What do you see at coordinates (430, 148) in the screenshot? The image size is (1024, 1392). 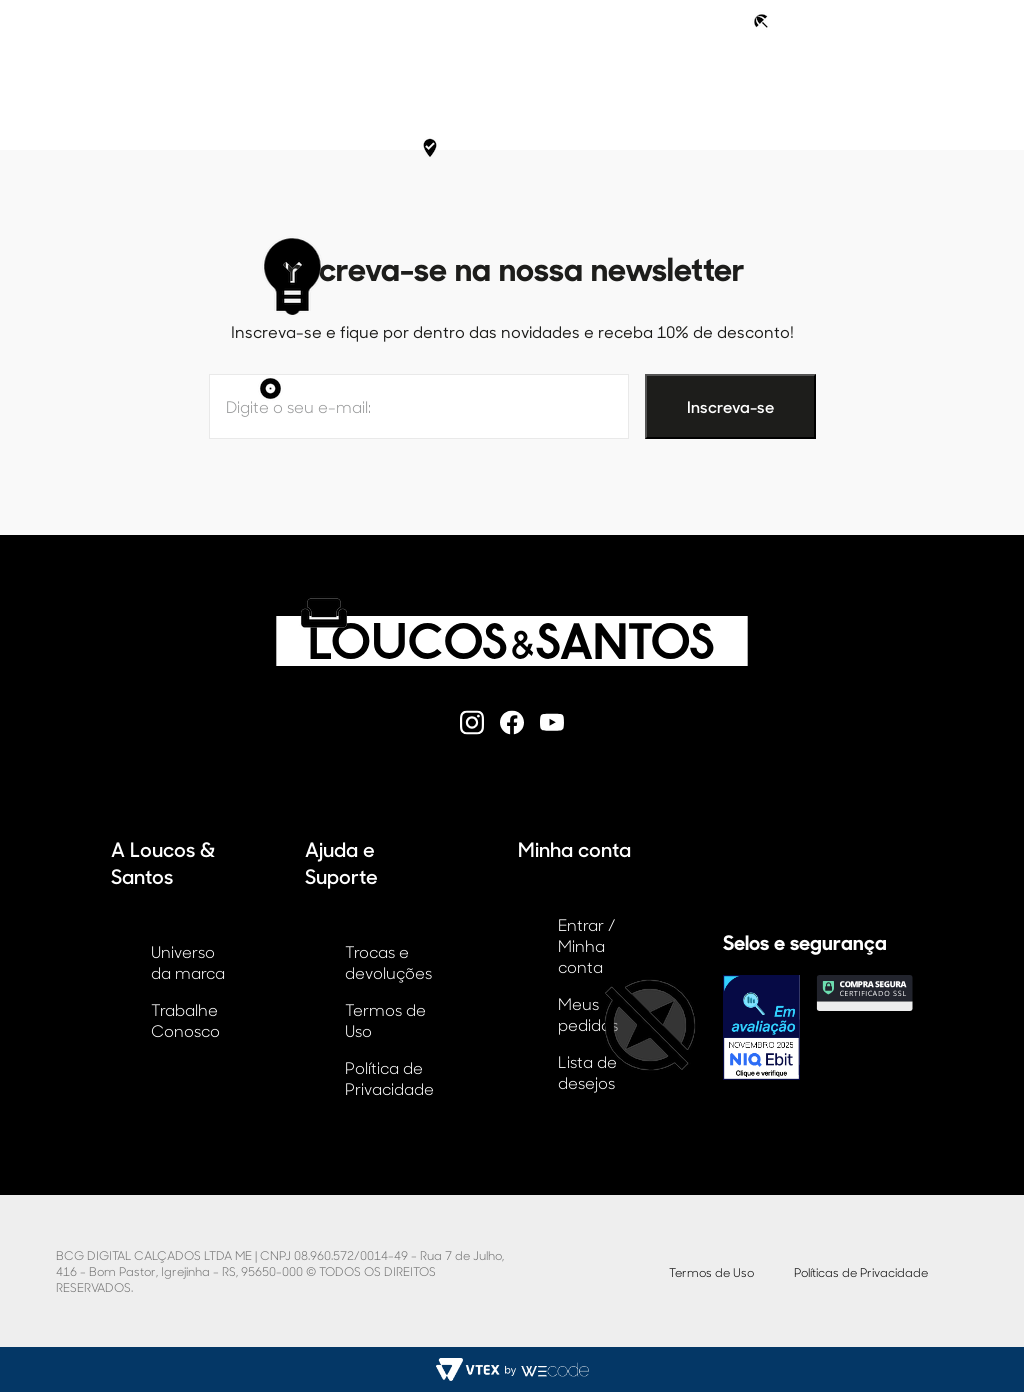 I see `confirm or select a location` at bounding box center [430, 148].